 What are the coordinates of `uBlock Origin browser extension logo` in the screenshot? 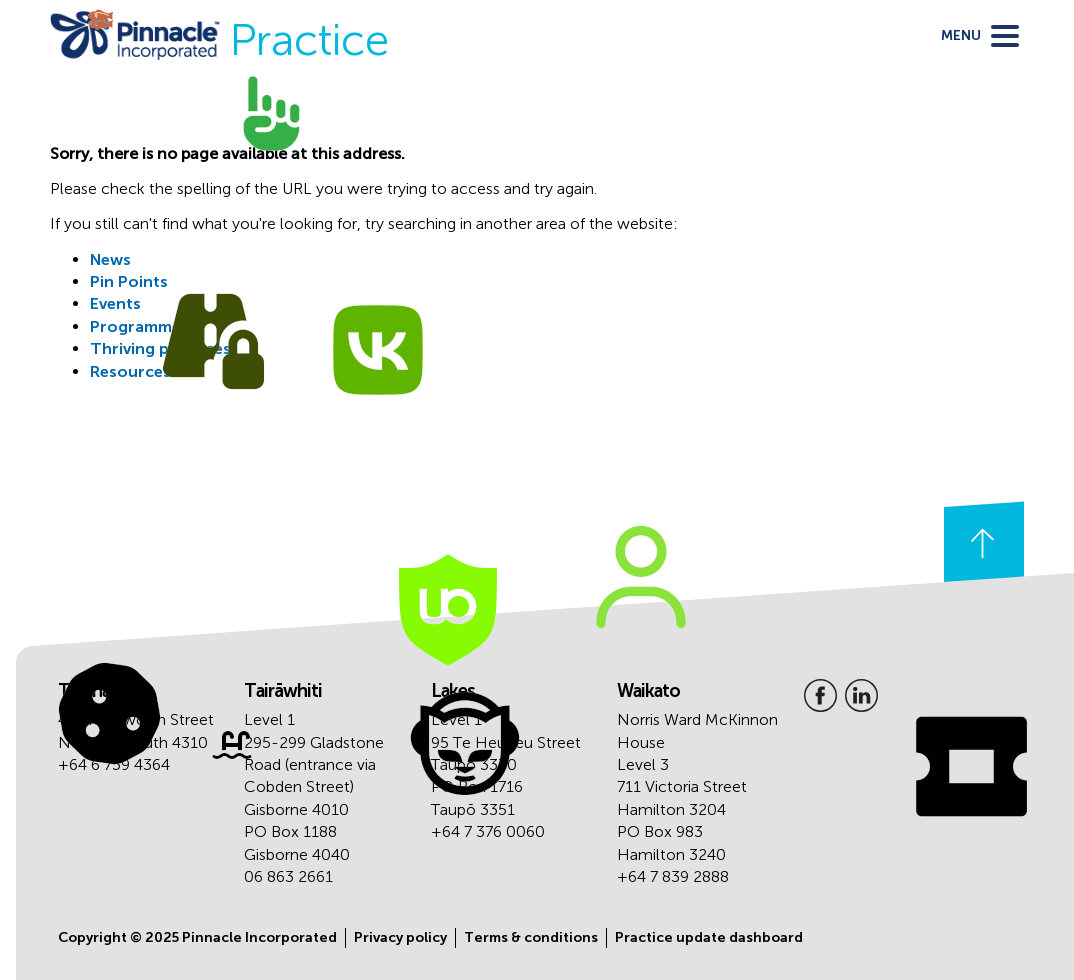 It's located at (448, 610).